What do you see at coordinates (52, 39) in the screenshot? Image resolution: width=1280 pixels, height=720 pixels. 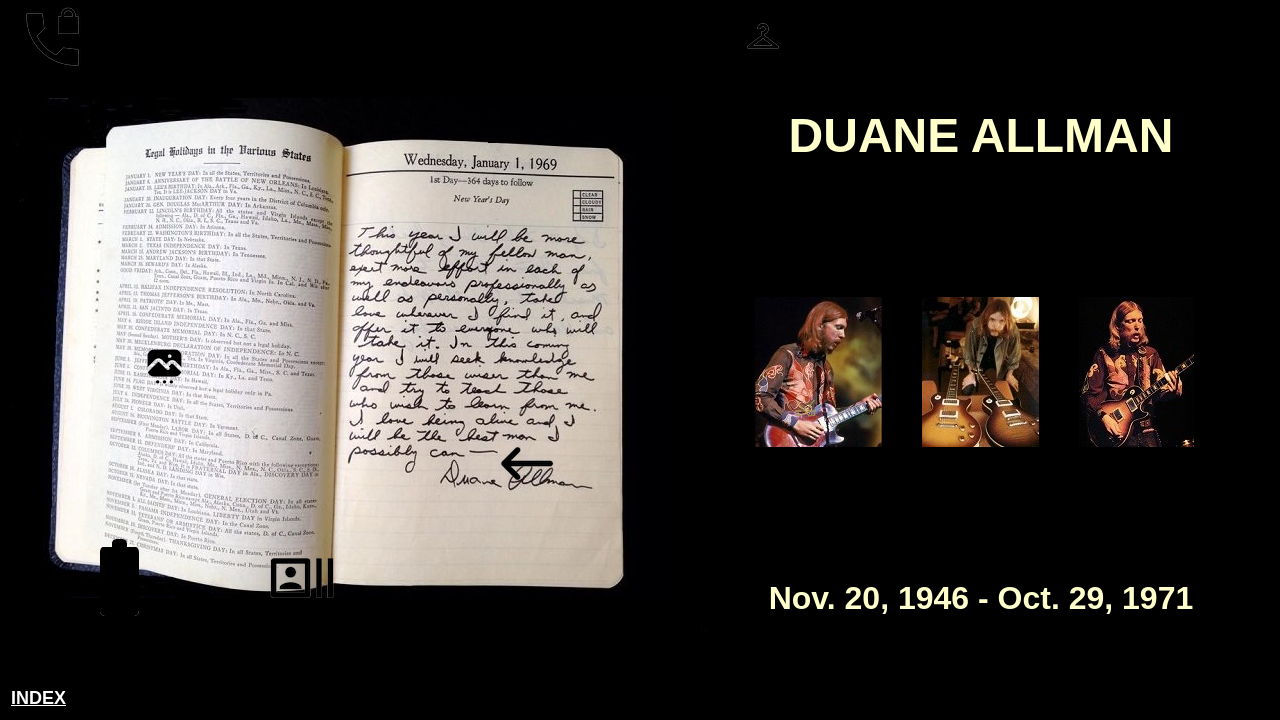 I see `indicates phone is locked during a call` at bounding box center [52, 39].